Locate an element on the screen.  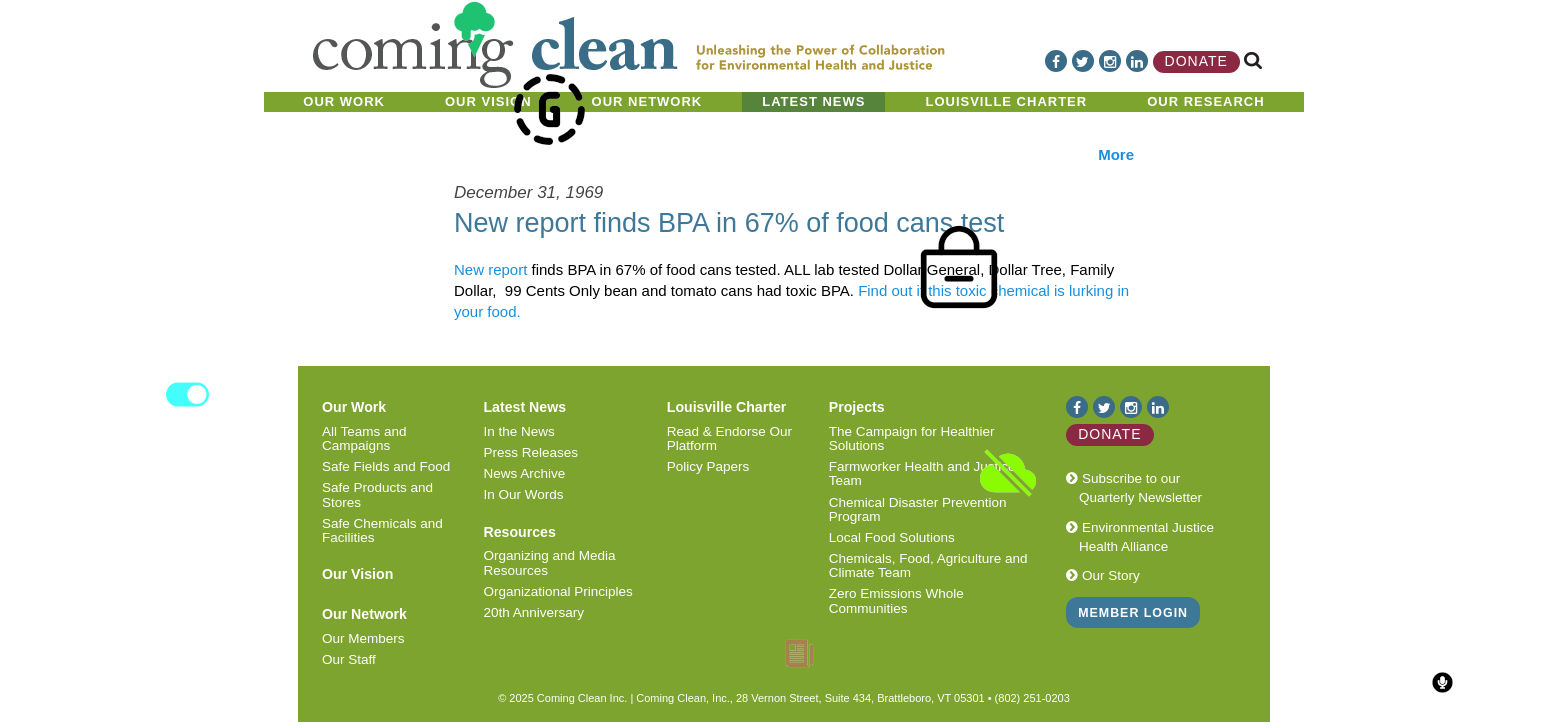
indicates a pending or in-progress Google connection is located at coordinates (549, 109).